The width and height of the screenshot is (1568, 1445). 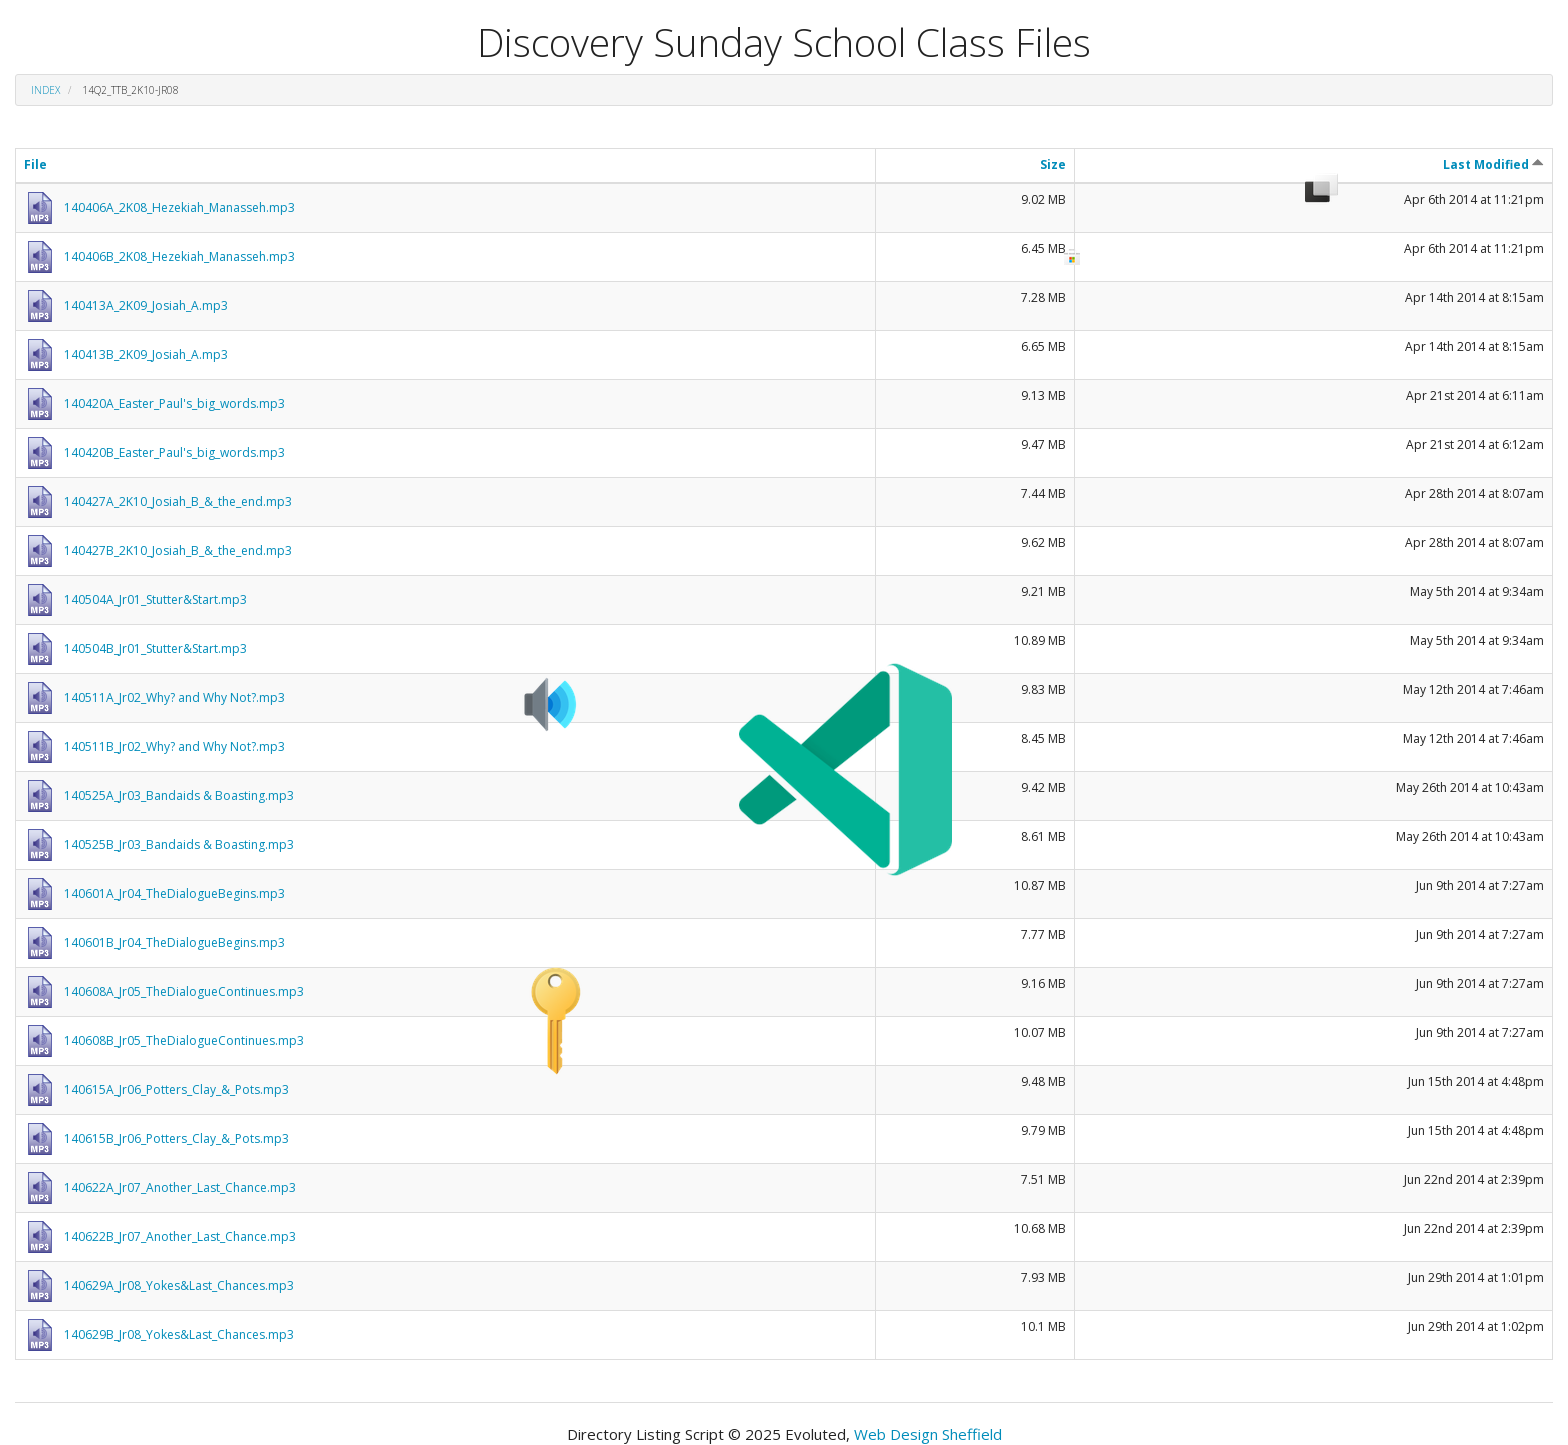 What do you see at coordinates (556, 1021) in the screenshot?
I see `access security or password settings` at bounding box center [556, 1021].